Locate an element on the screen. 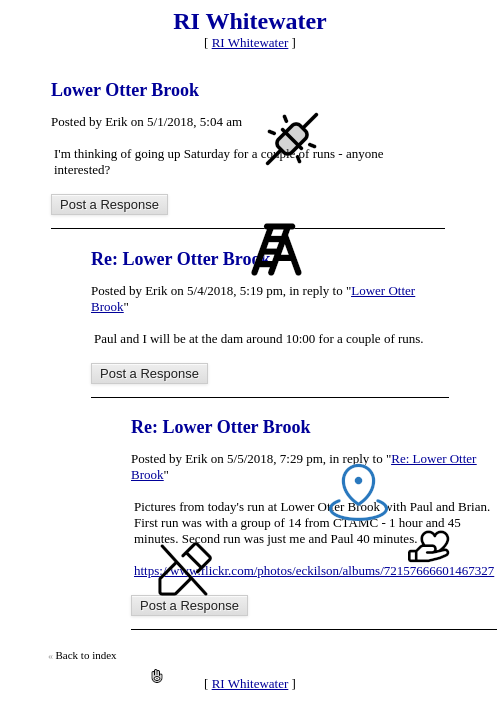 The image size is (500, 721). enable palm recognition or hand-based biometric authentication is located at coordinates (157, 676).